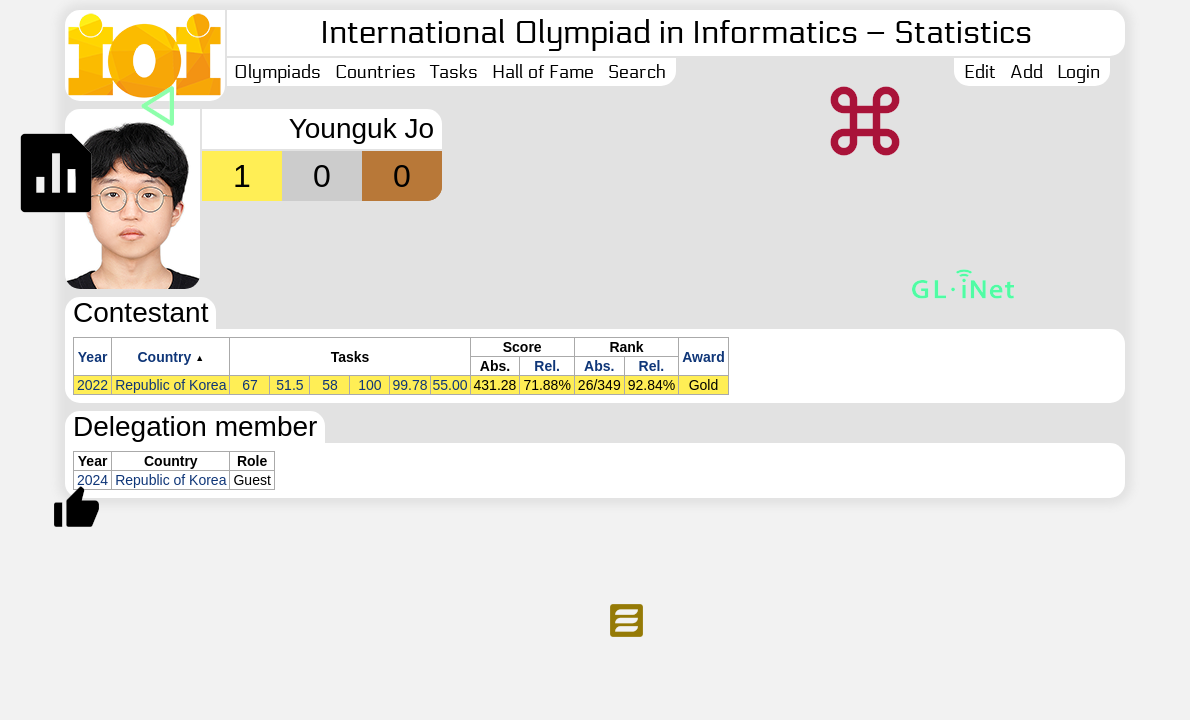 The height and width of the screenshot is (720, 1190). What do you see at coordinates (865, 121) in the screenshot?
I see `command key symbol for keyboard shortcuts` at bounding box center [865, 121].